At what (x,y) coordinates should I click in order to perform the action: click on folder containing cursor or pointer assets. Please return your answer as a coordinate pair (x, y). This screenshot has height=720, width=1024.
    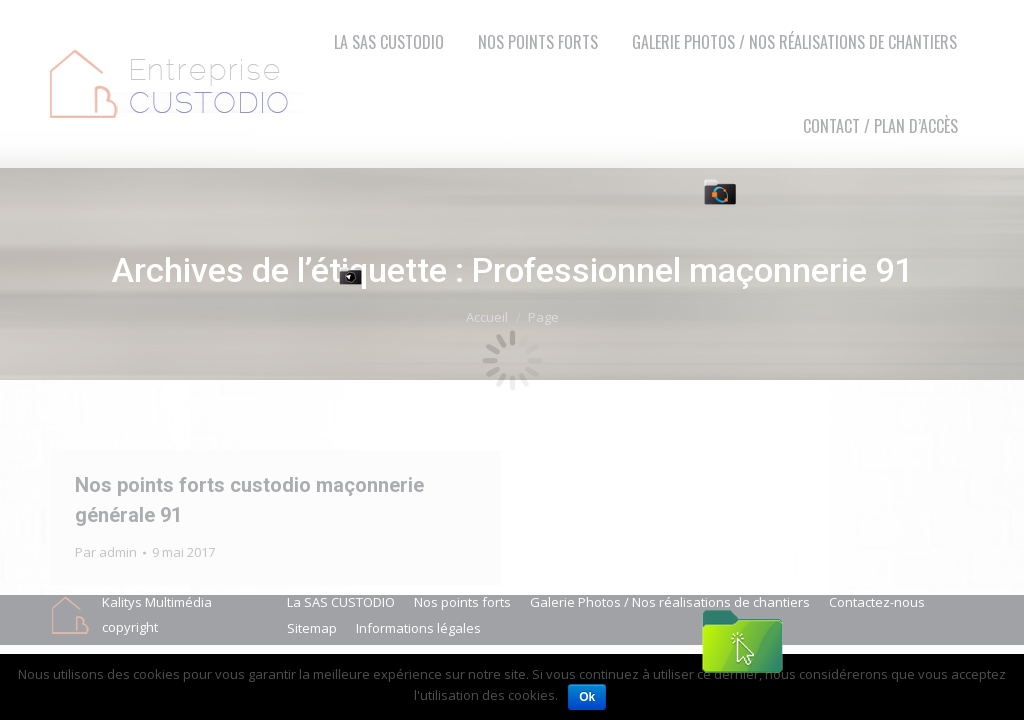
    Looking at the image, I should click on (742, 643).